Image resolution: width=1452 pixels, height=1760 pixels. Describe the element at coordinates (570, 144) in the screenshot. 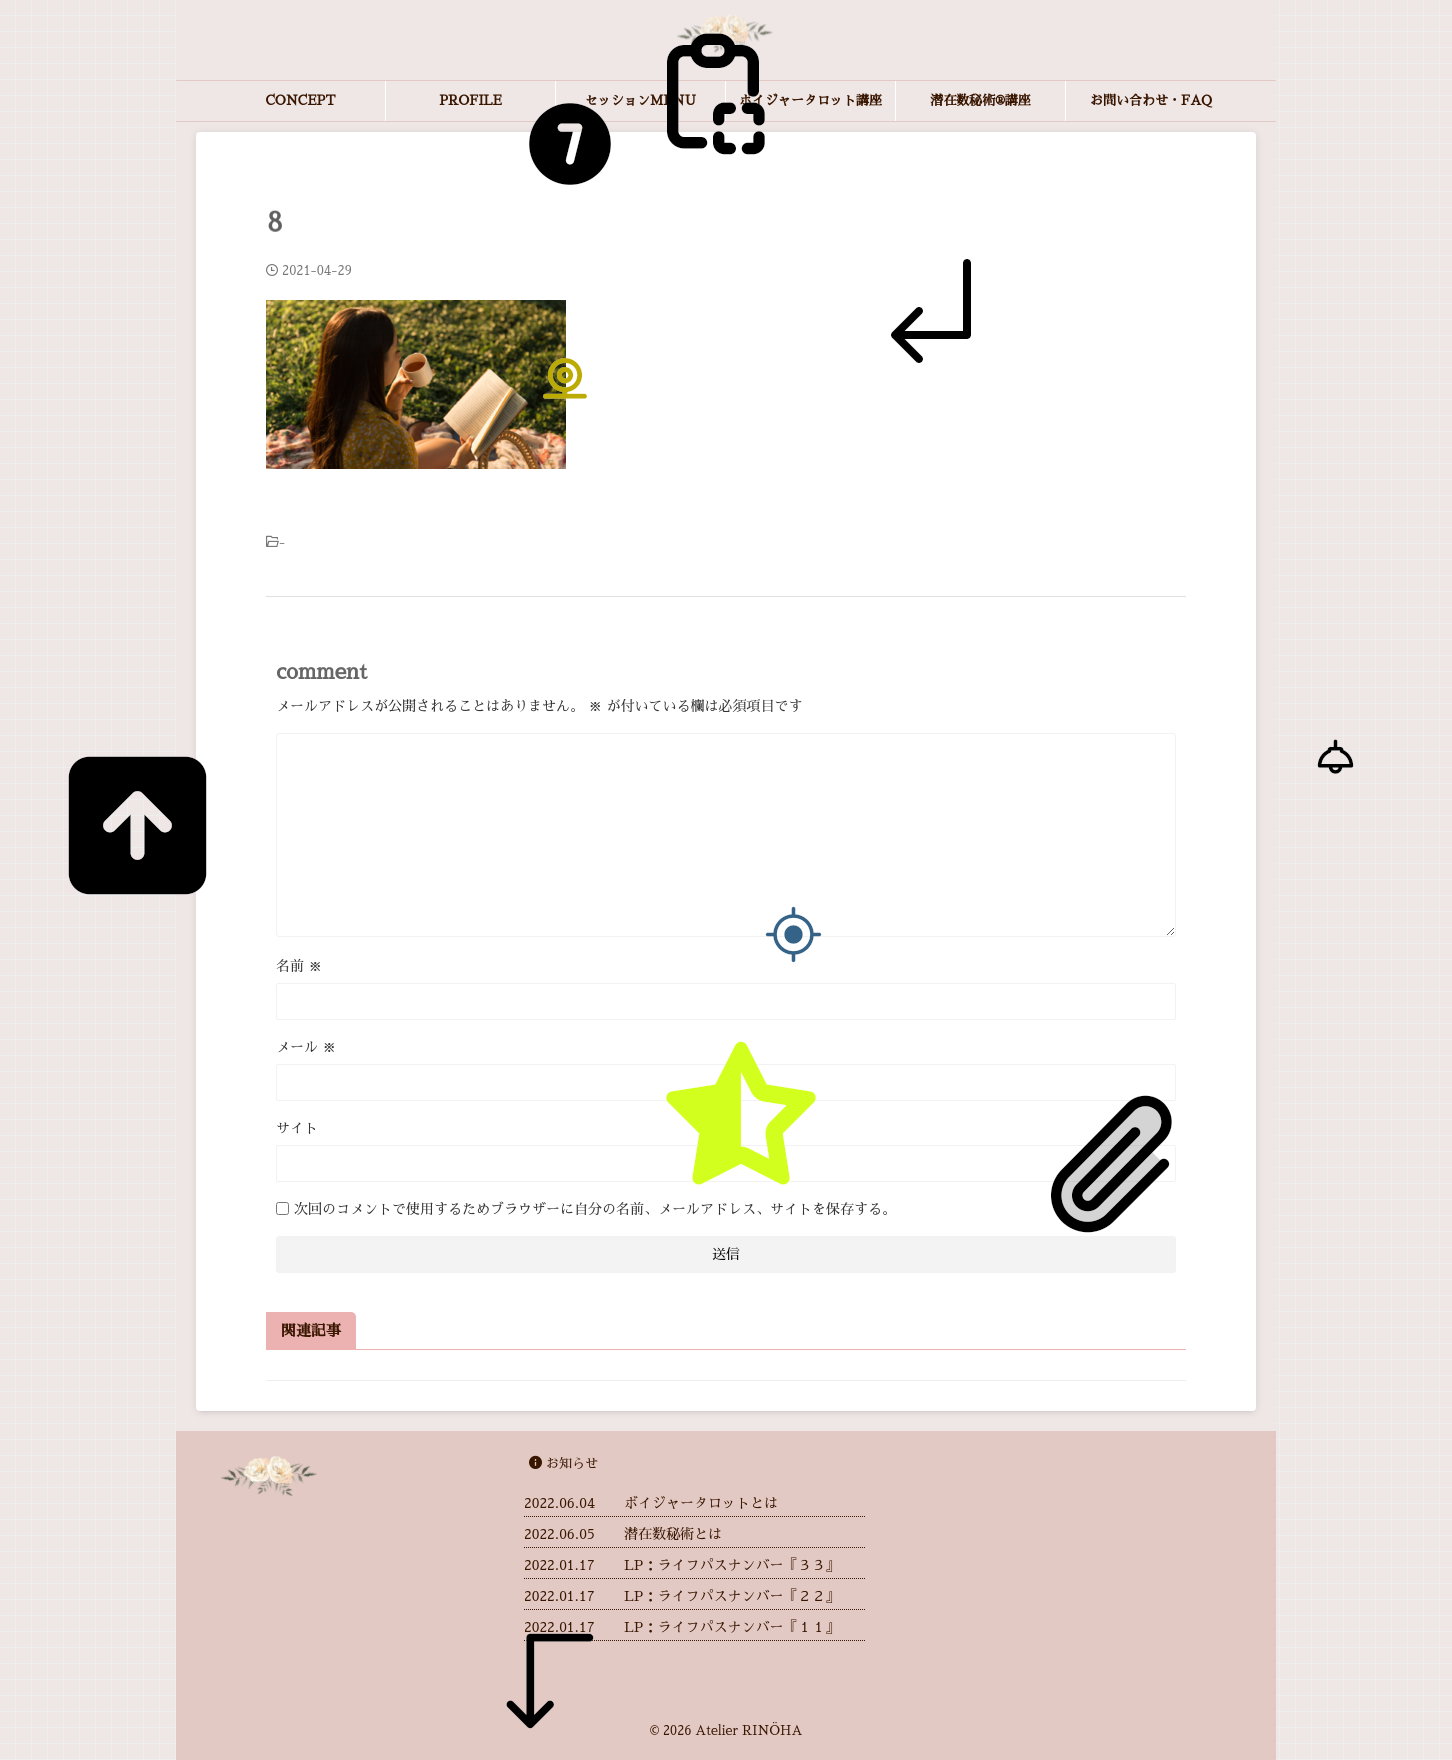

I see `indicates step 7 in a multi-step process` at that location.